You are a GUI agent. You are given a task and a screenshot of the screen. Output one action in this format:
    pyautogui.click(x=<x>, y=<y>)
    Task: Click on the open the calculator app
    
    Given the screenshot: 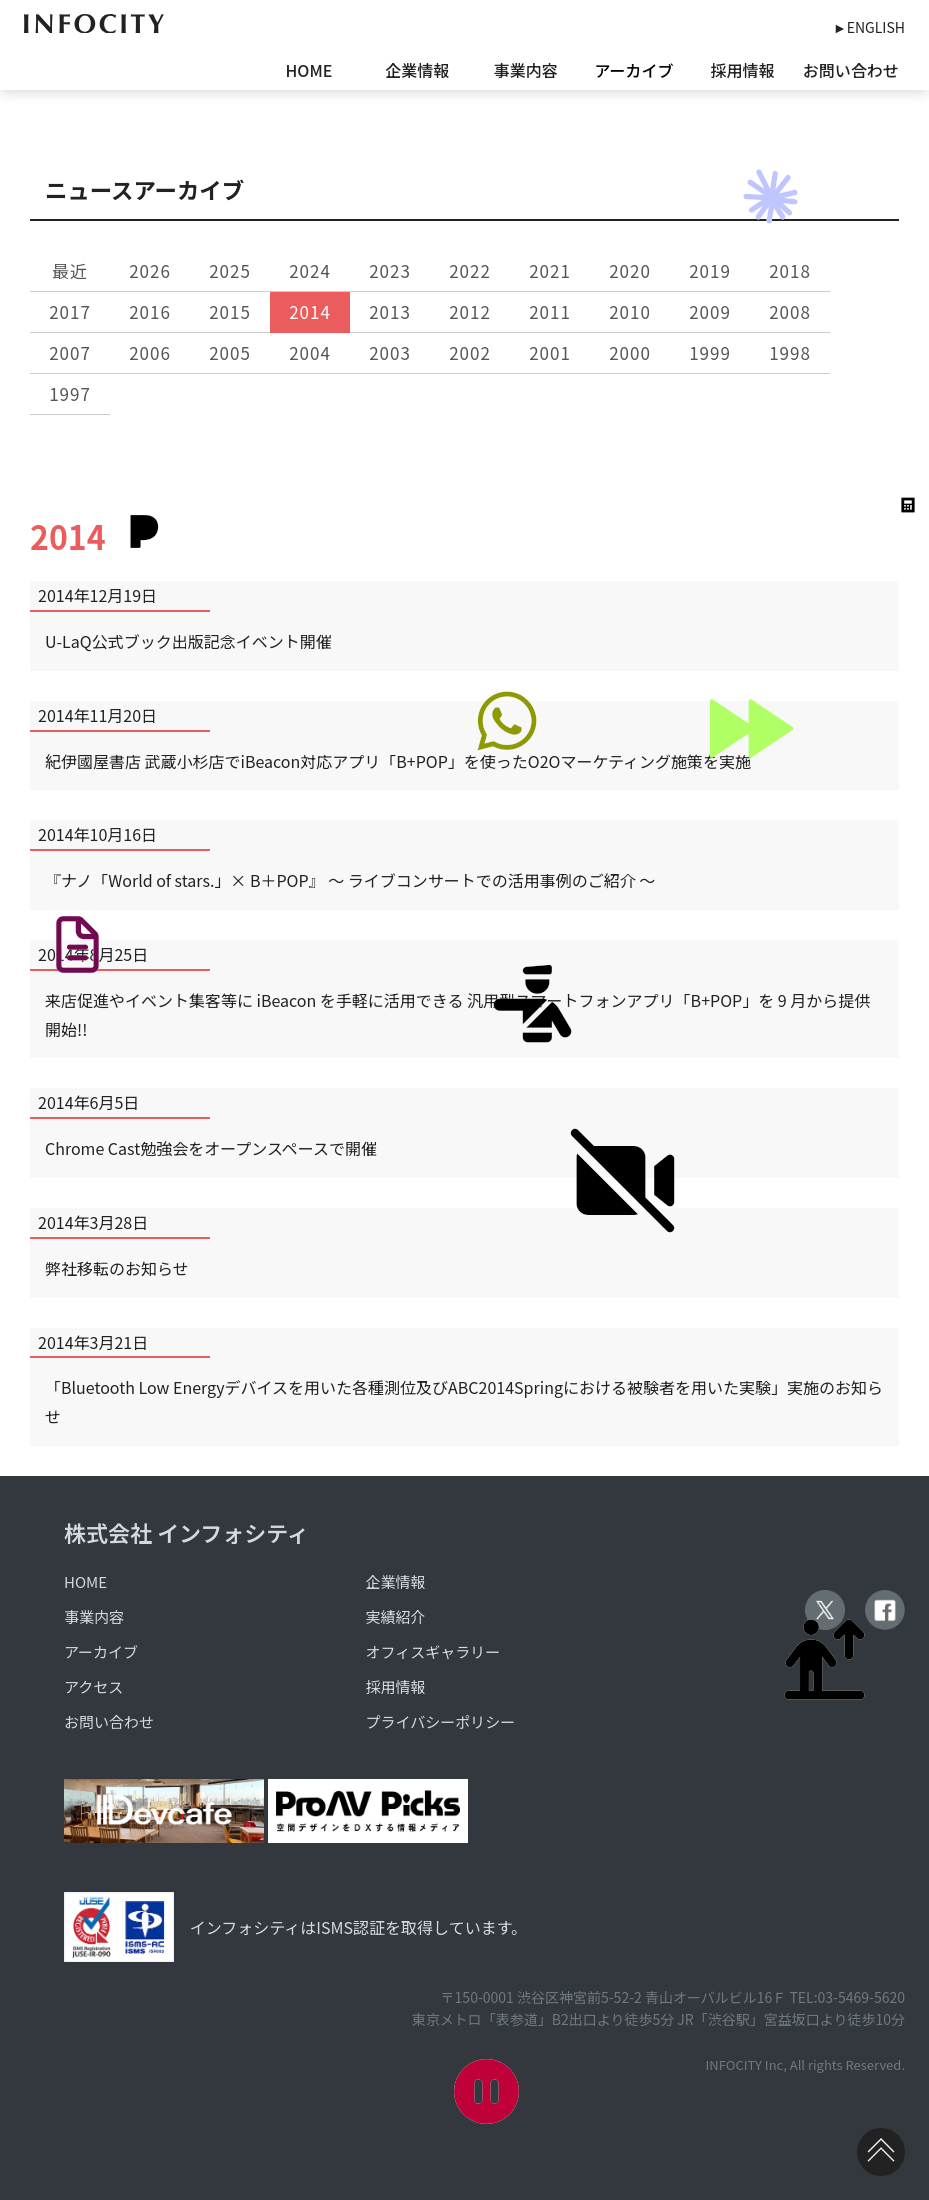 What is the action you would take?
    pyautogui.click(x=908, y=505)
    